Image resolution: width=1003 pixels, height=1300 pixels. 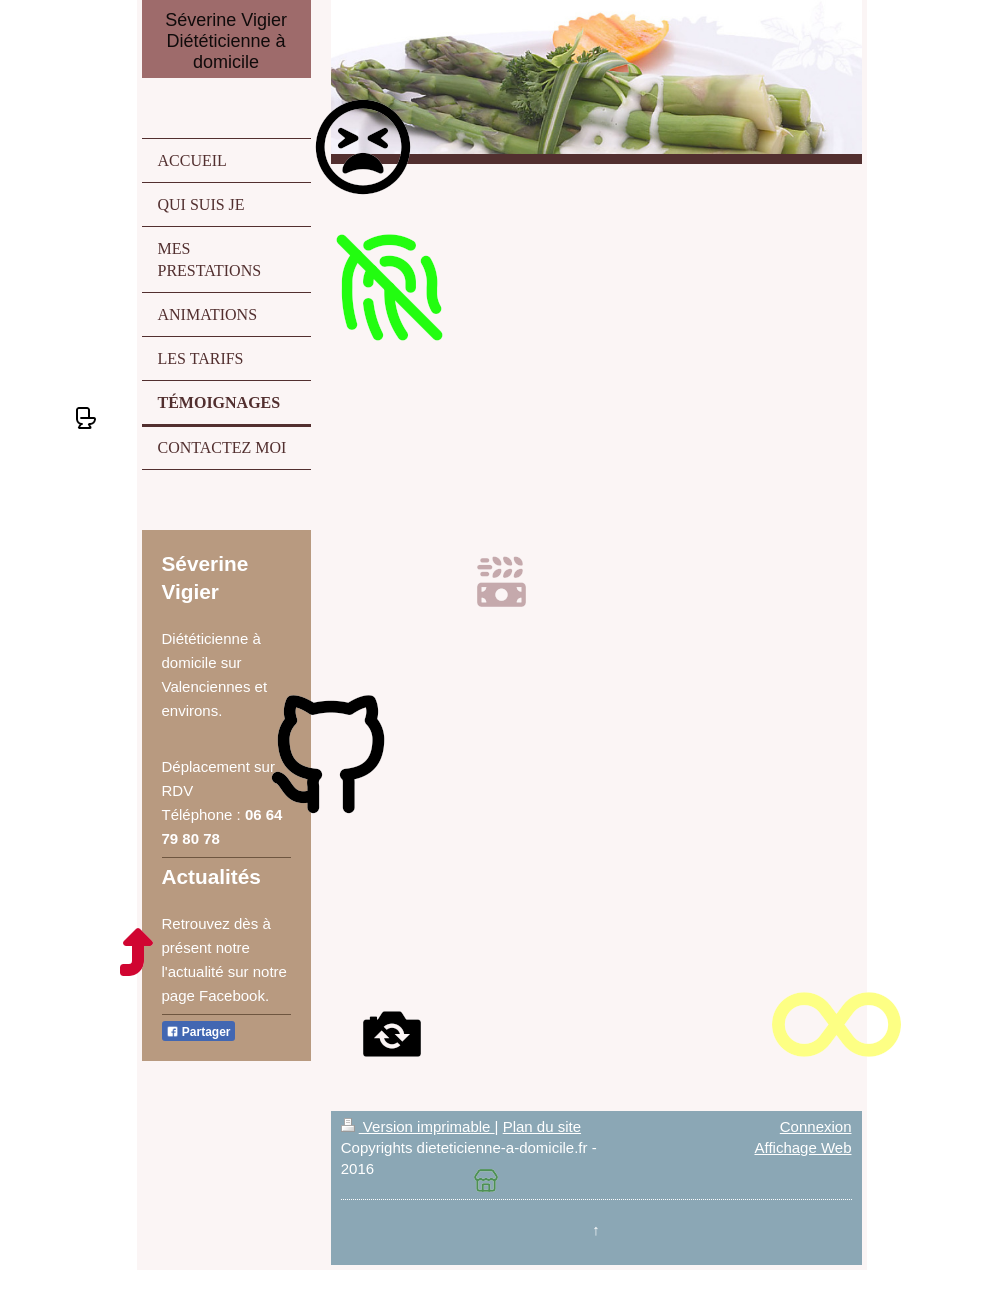 I want to click on move item up one level, so click(x=138, y=952).